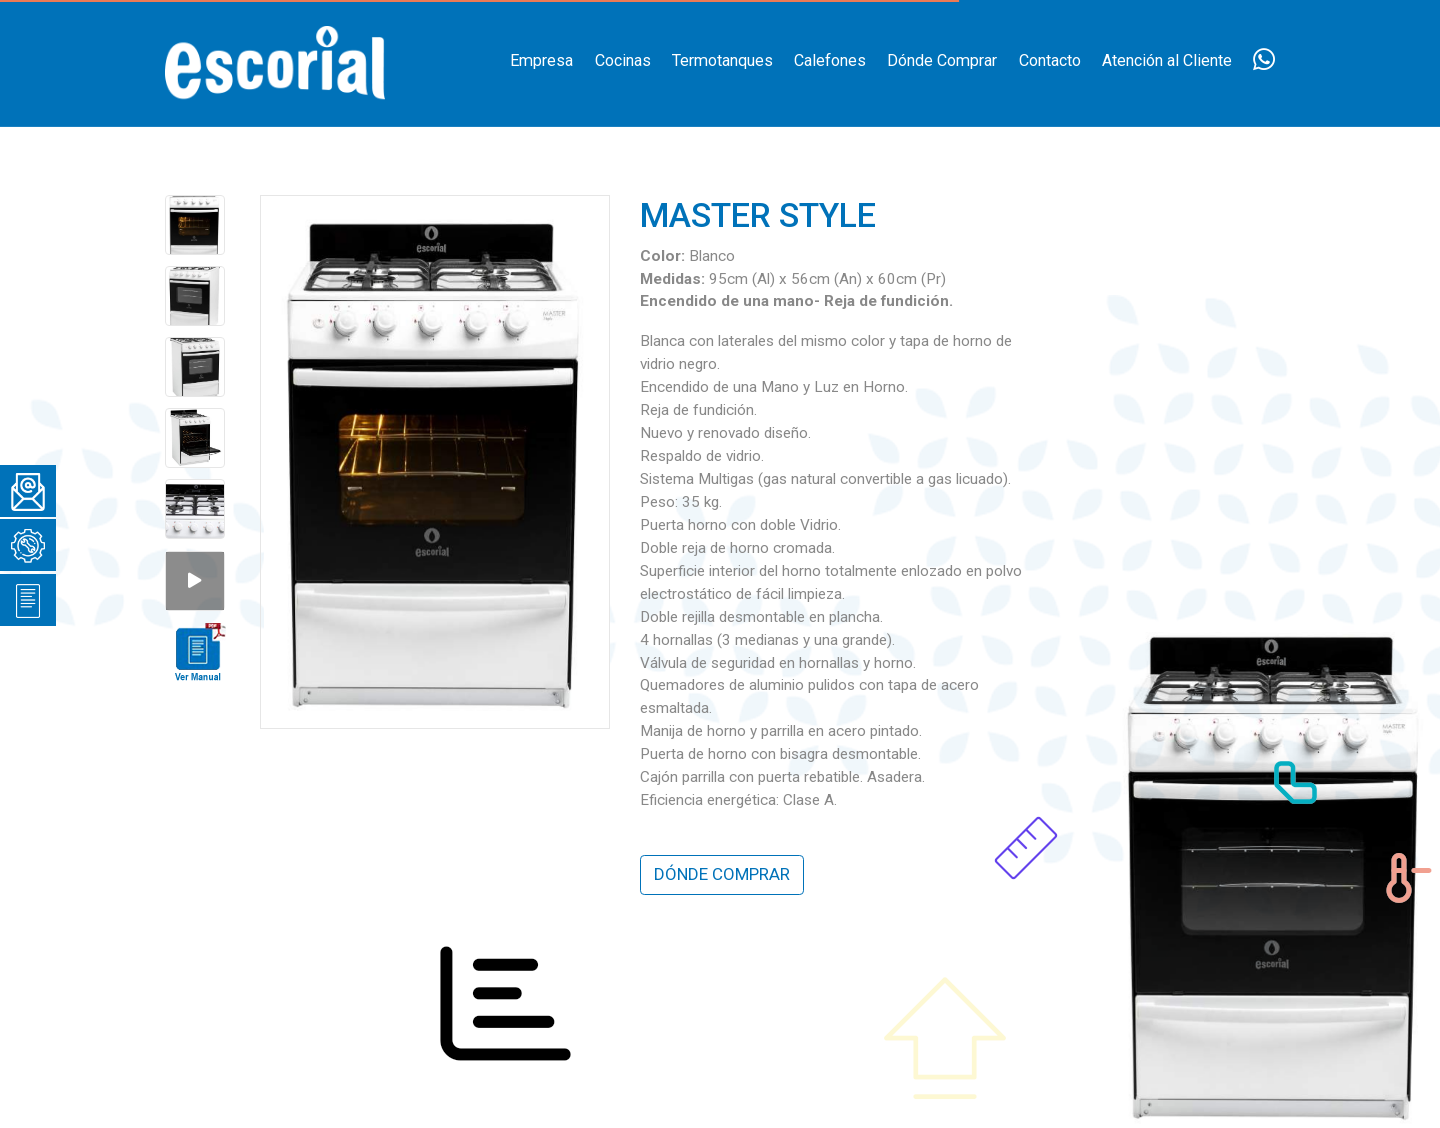  What do you see at coordinates (1404, 878) in the screenshot?
I see `decrease temperature setting` at bounding box center [1404, 878].